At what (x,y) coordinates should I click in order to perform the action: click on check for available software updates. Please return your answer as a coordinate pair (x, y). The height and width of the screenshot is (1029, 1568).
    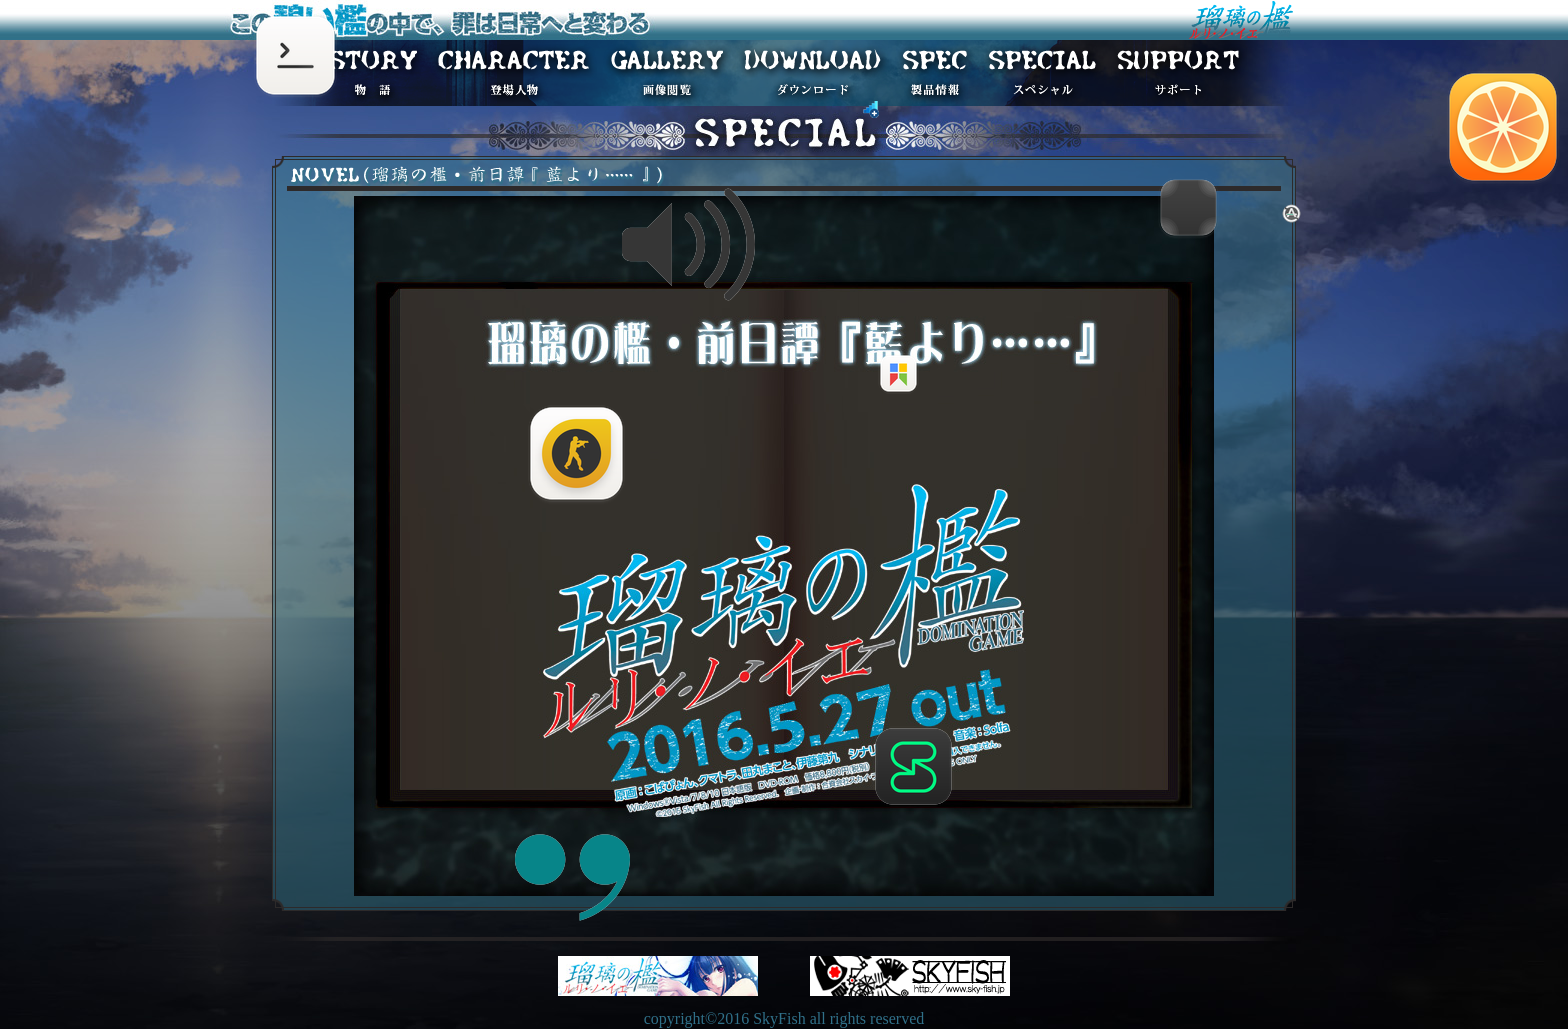
    Looking at the image, I should click on (1291, 213).